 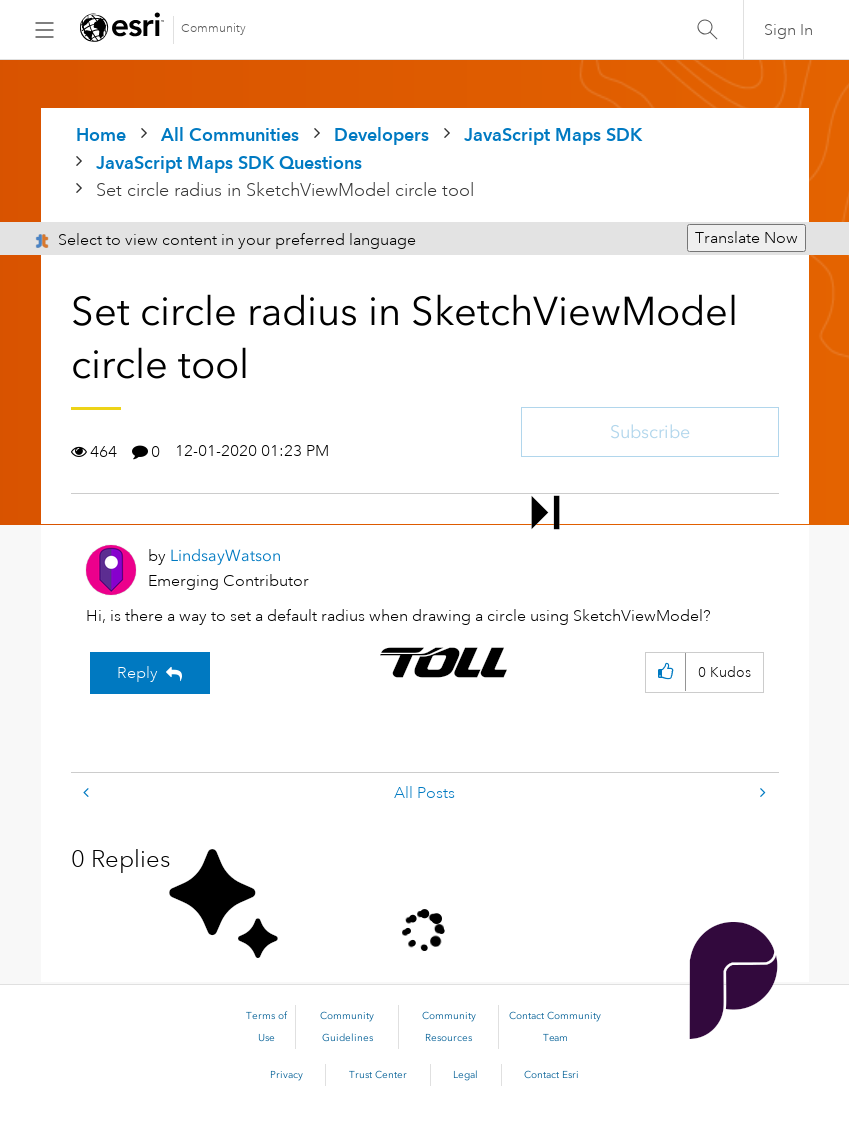 I want to click on open Google Bard AI assistant, so click(x=223, y=903).